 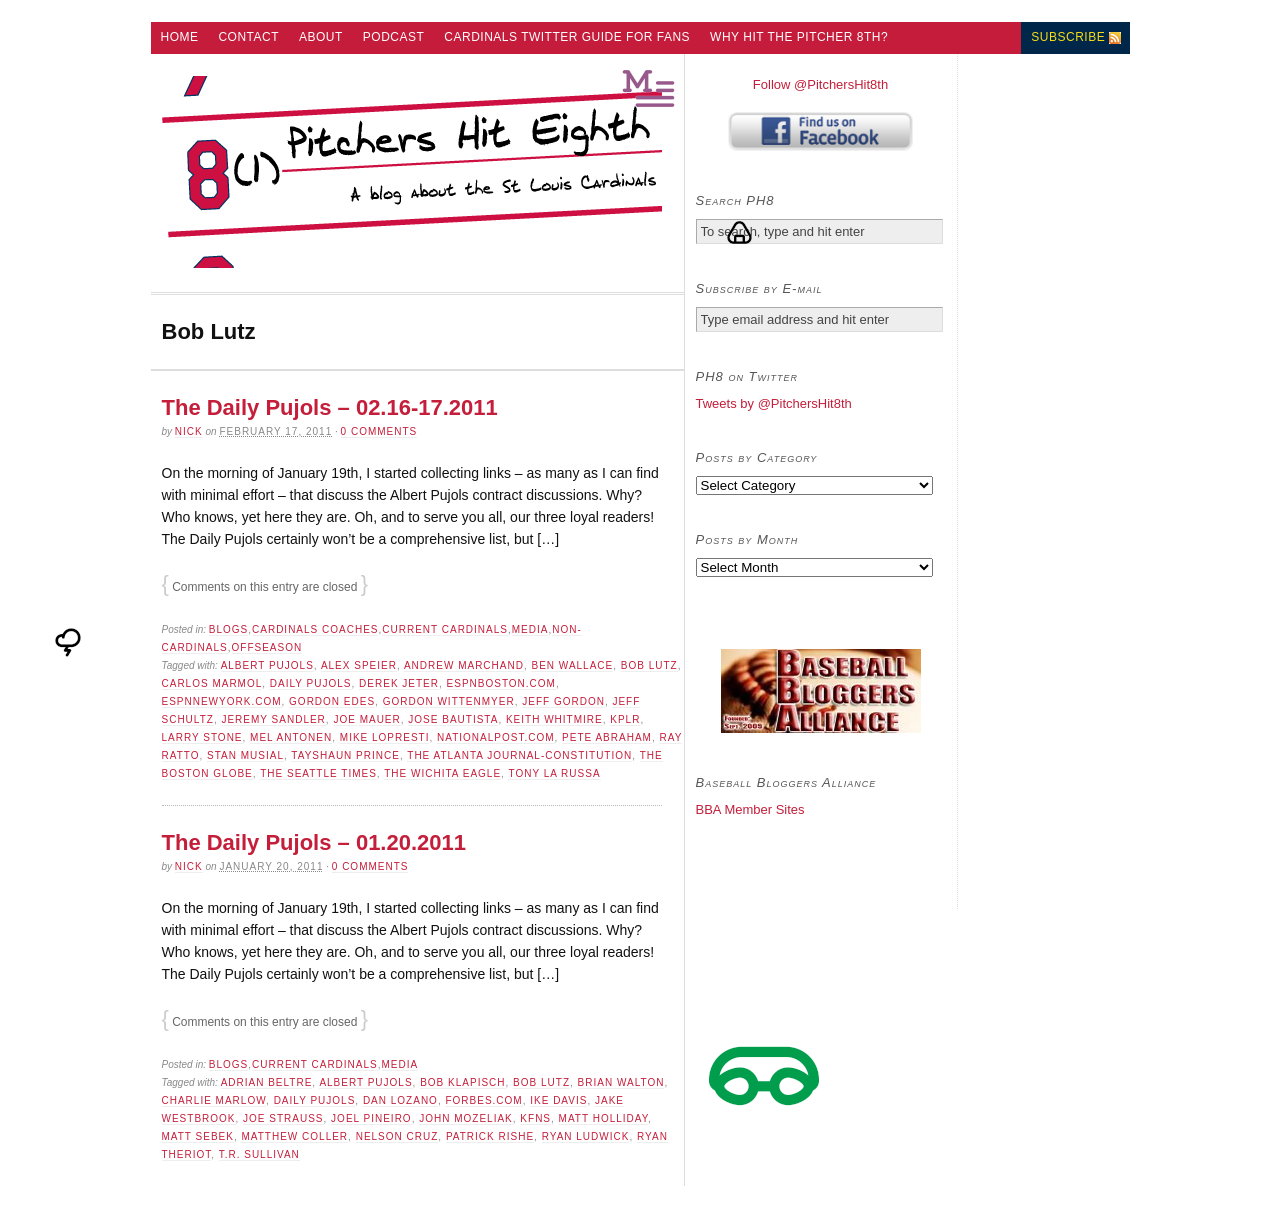 What do you see at coordinates (739, 232) in the screenshot?
I see `access food or restaurant options` at bounding box center [739, 232].